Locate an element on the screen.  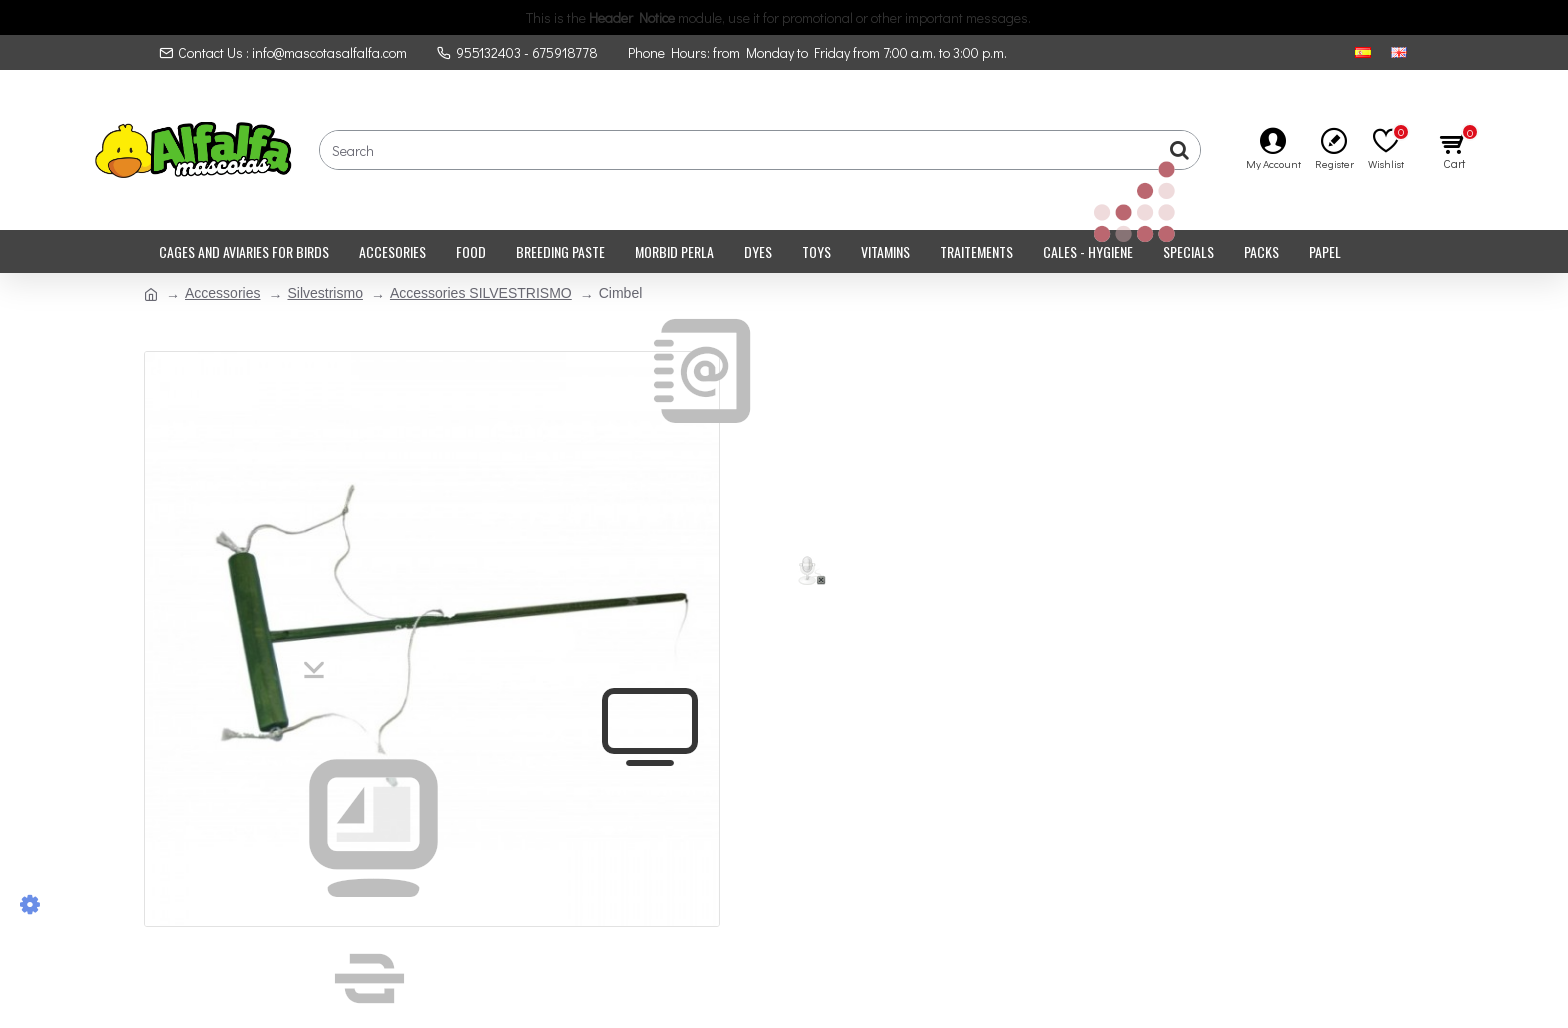
scroll to bottom of page or list is located at coordinates (314, 670).